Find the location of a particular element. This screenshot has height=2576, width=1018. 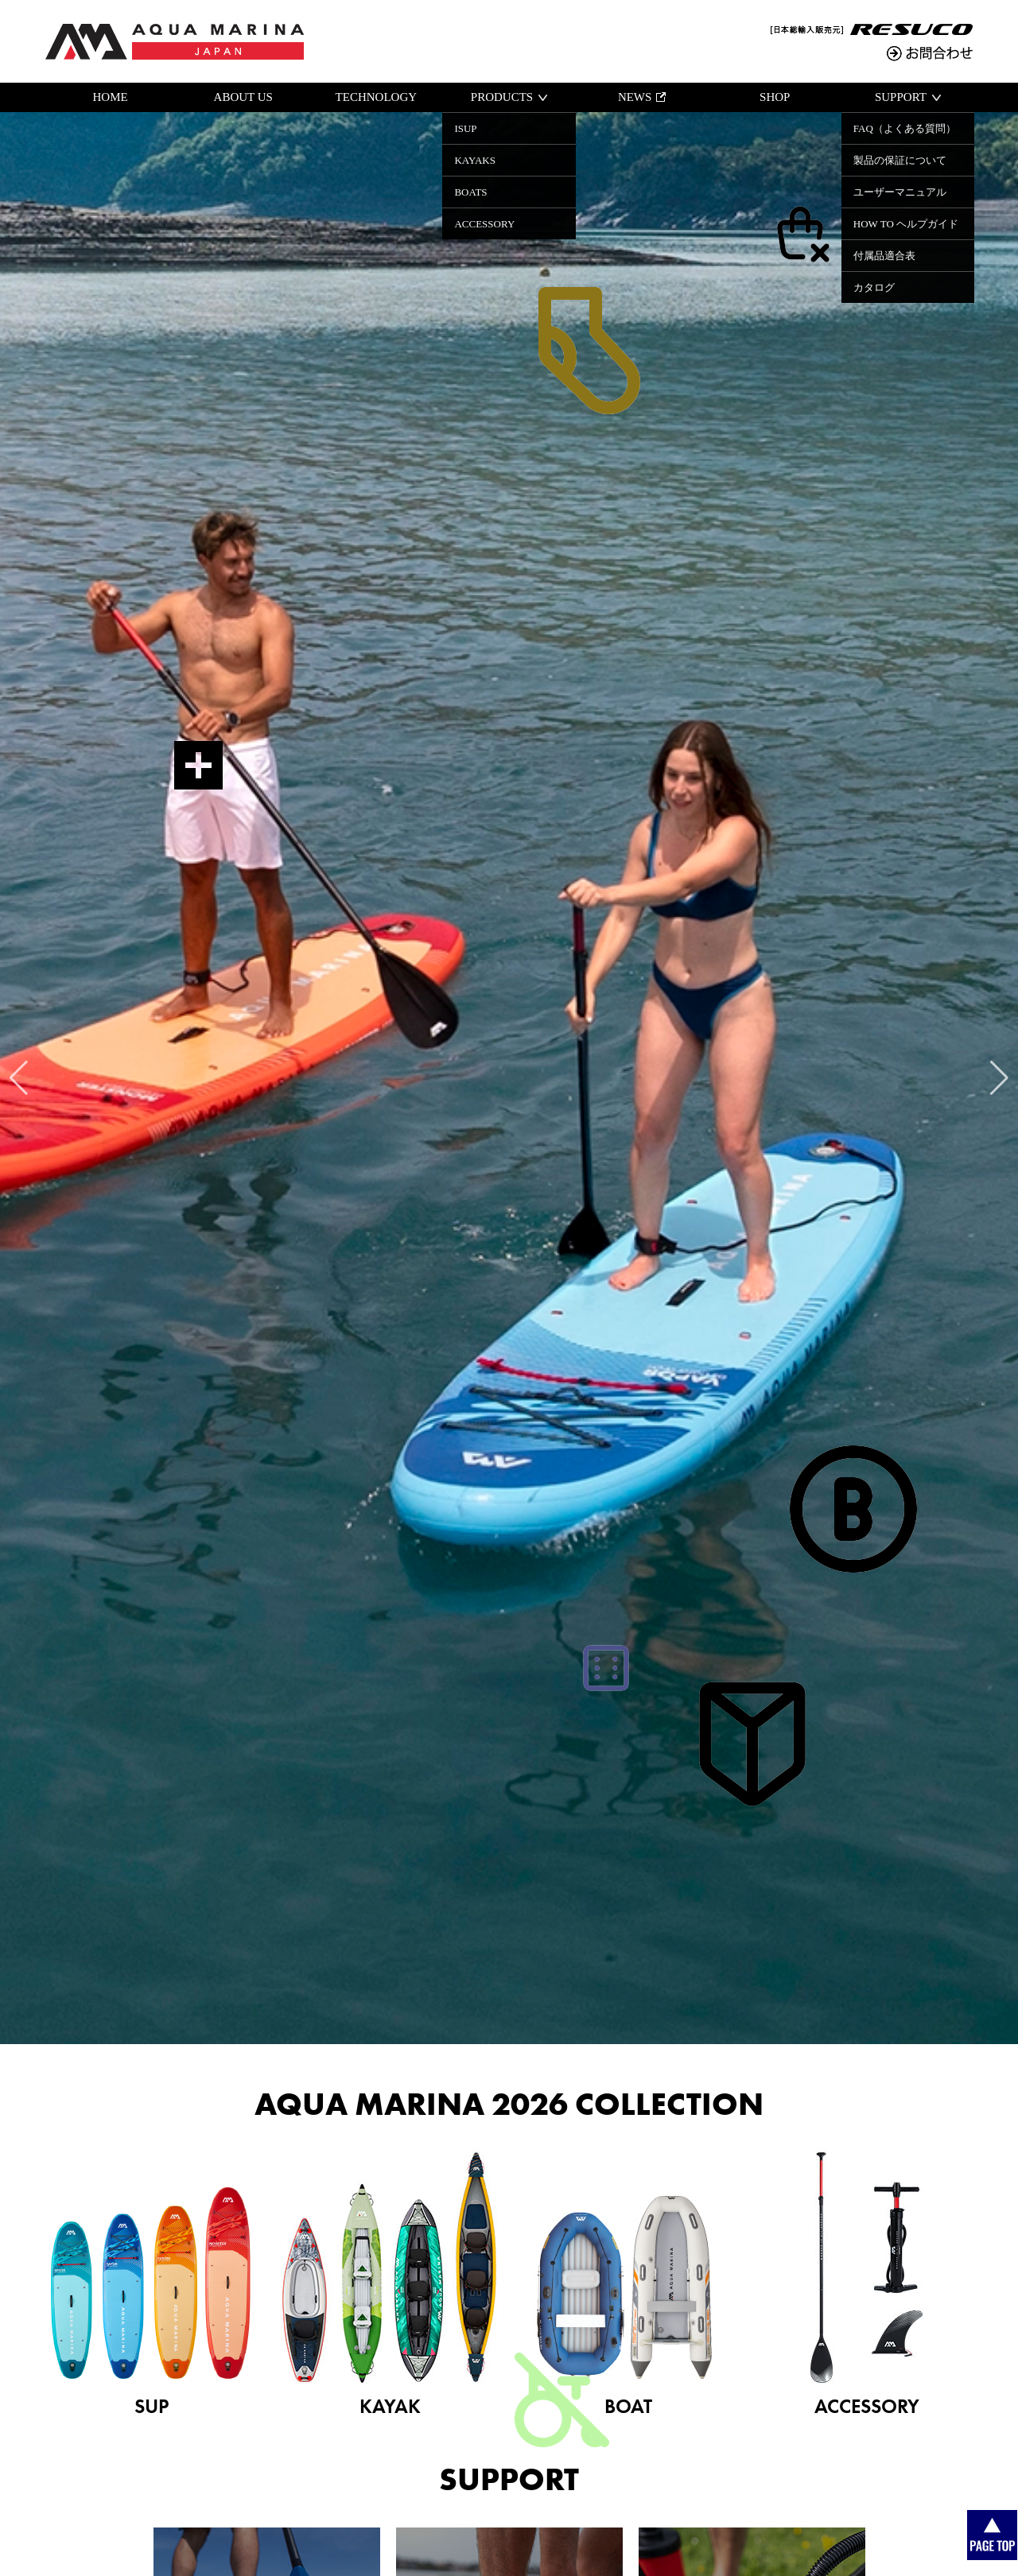

randomize or shuffle content is located at coordinates (606, 1668).